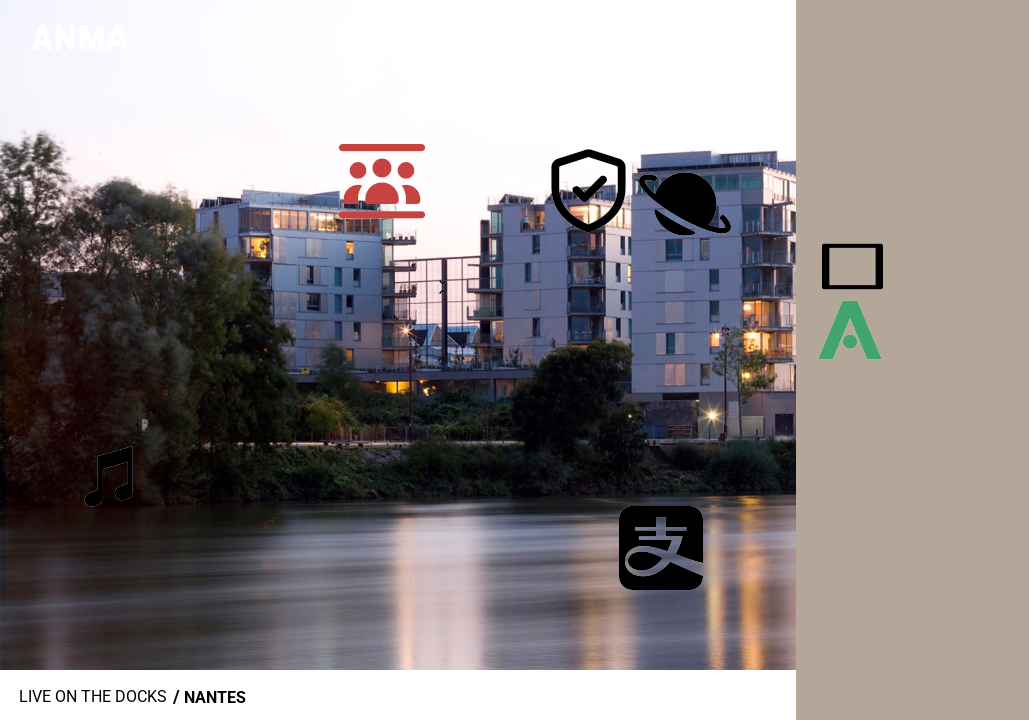 This screenshot has width=1029, height=720. Describe the element at coordinates (588, 191) in the screenshot. I see `indicates verified security or protection status` at that location.